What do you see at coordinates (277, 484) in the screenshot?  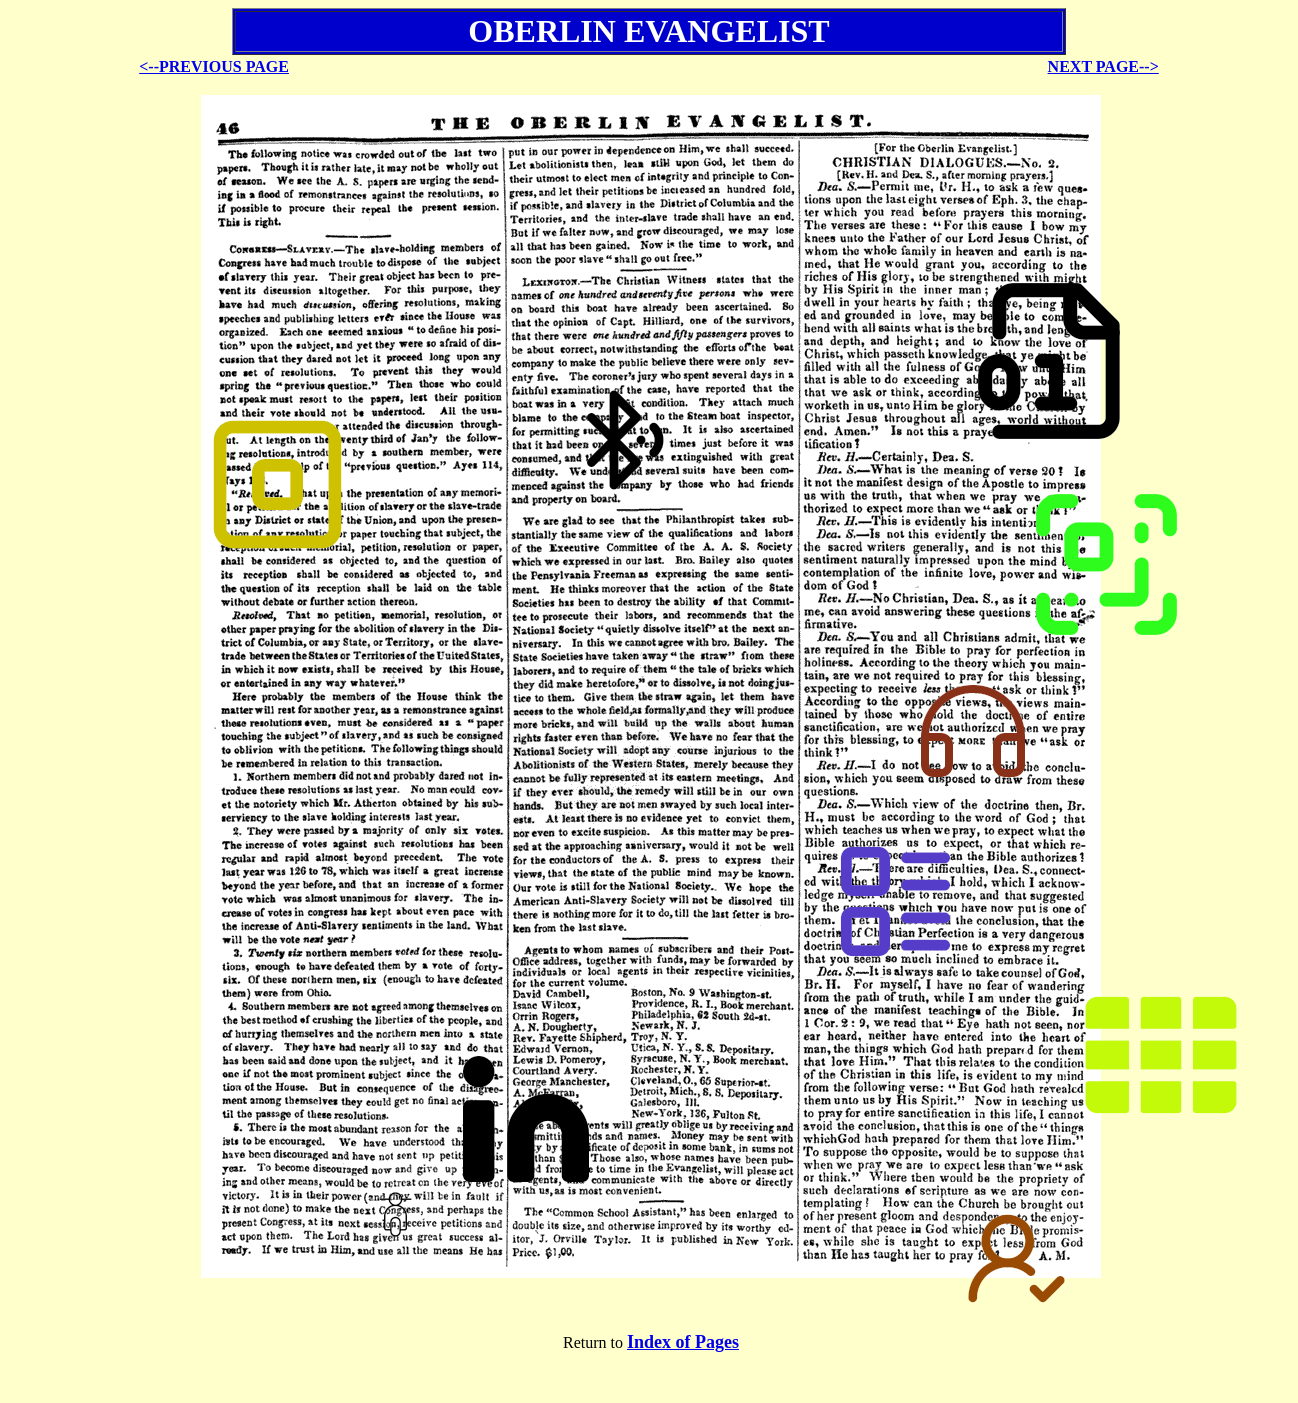 I see `stop media playback` at bounding box center [277, 484].